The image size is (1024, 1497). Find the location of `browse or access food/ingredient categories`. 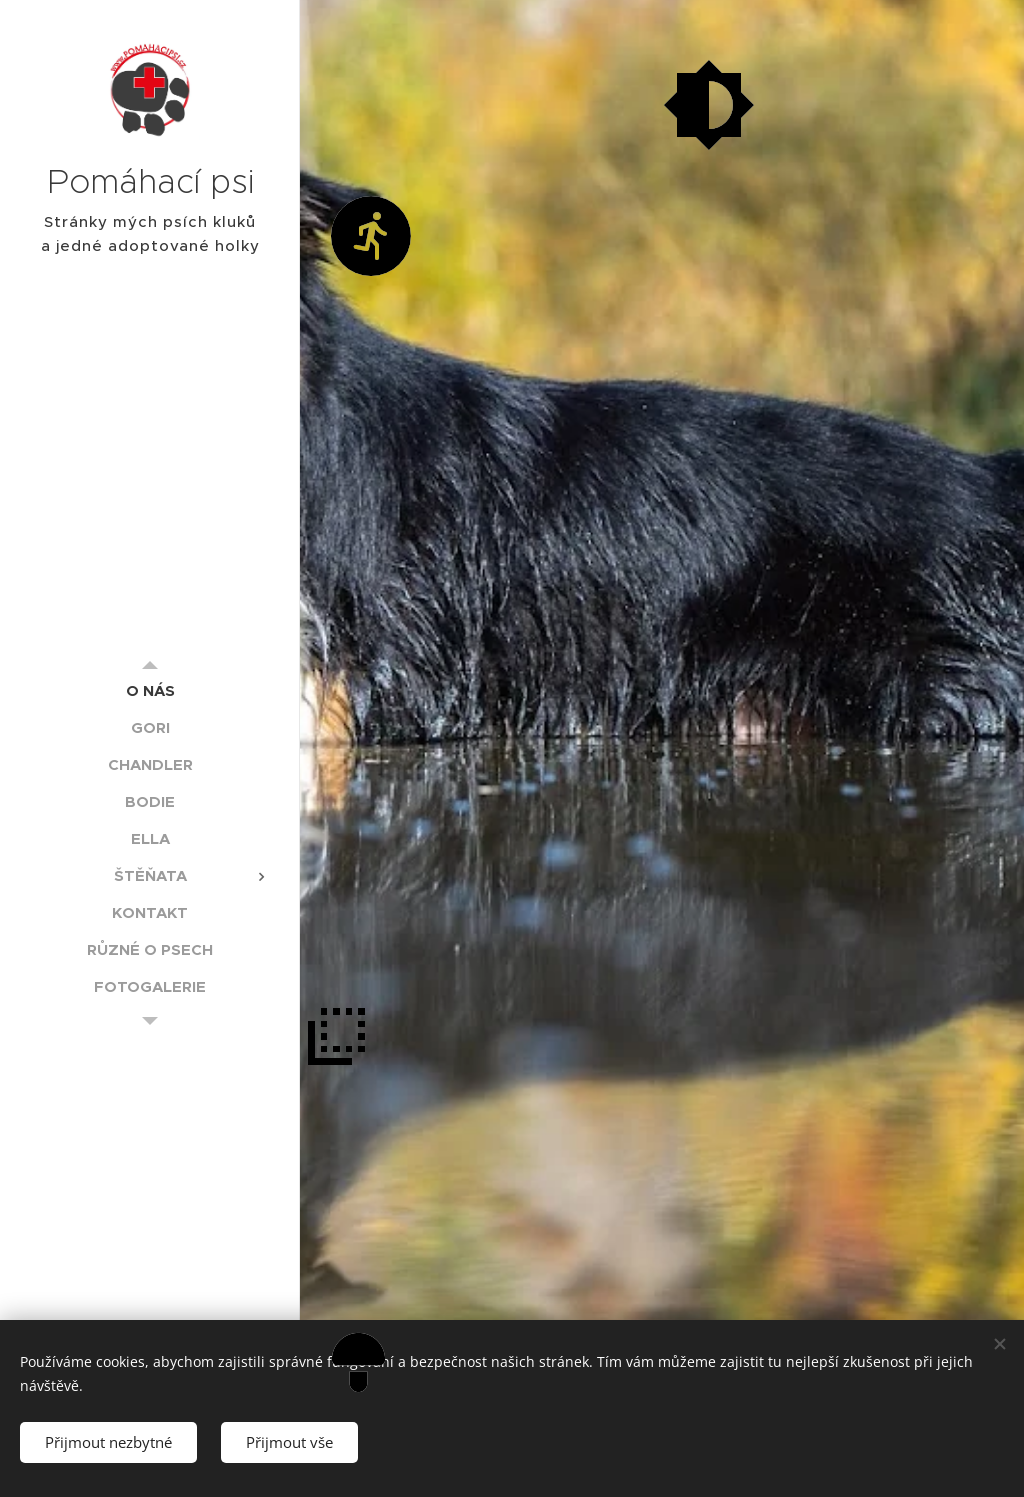

browse or access food/ingredient categories is located at coordinates (358, 1362).